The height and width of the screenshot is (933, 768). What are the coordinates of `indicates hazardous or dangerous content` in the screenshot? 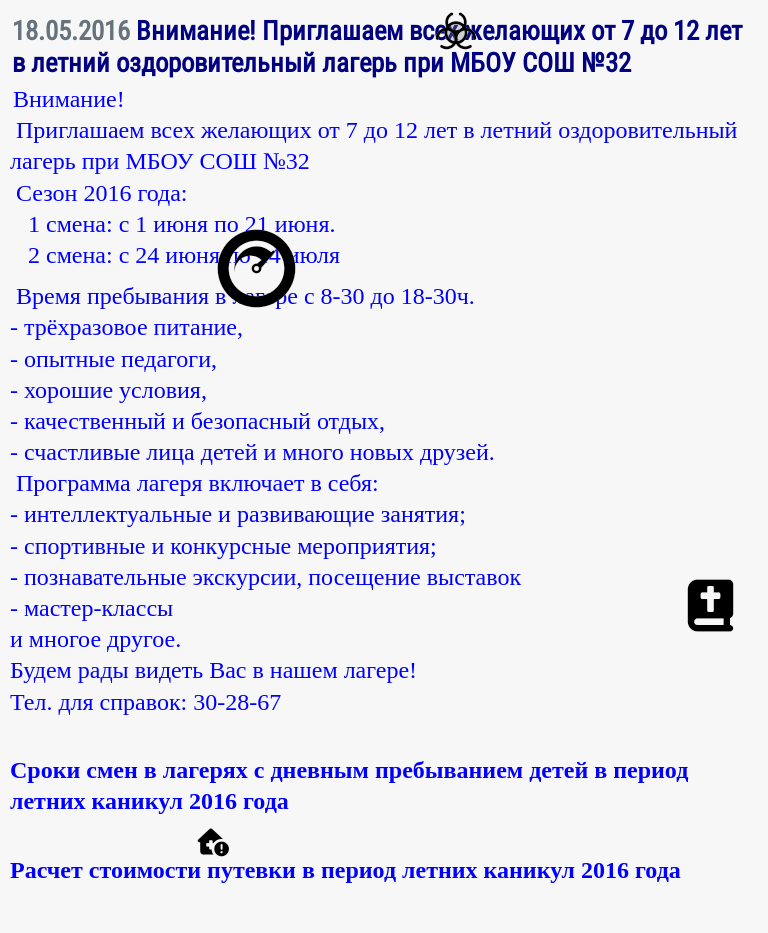 It's located at (456, 32).